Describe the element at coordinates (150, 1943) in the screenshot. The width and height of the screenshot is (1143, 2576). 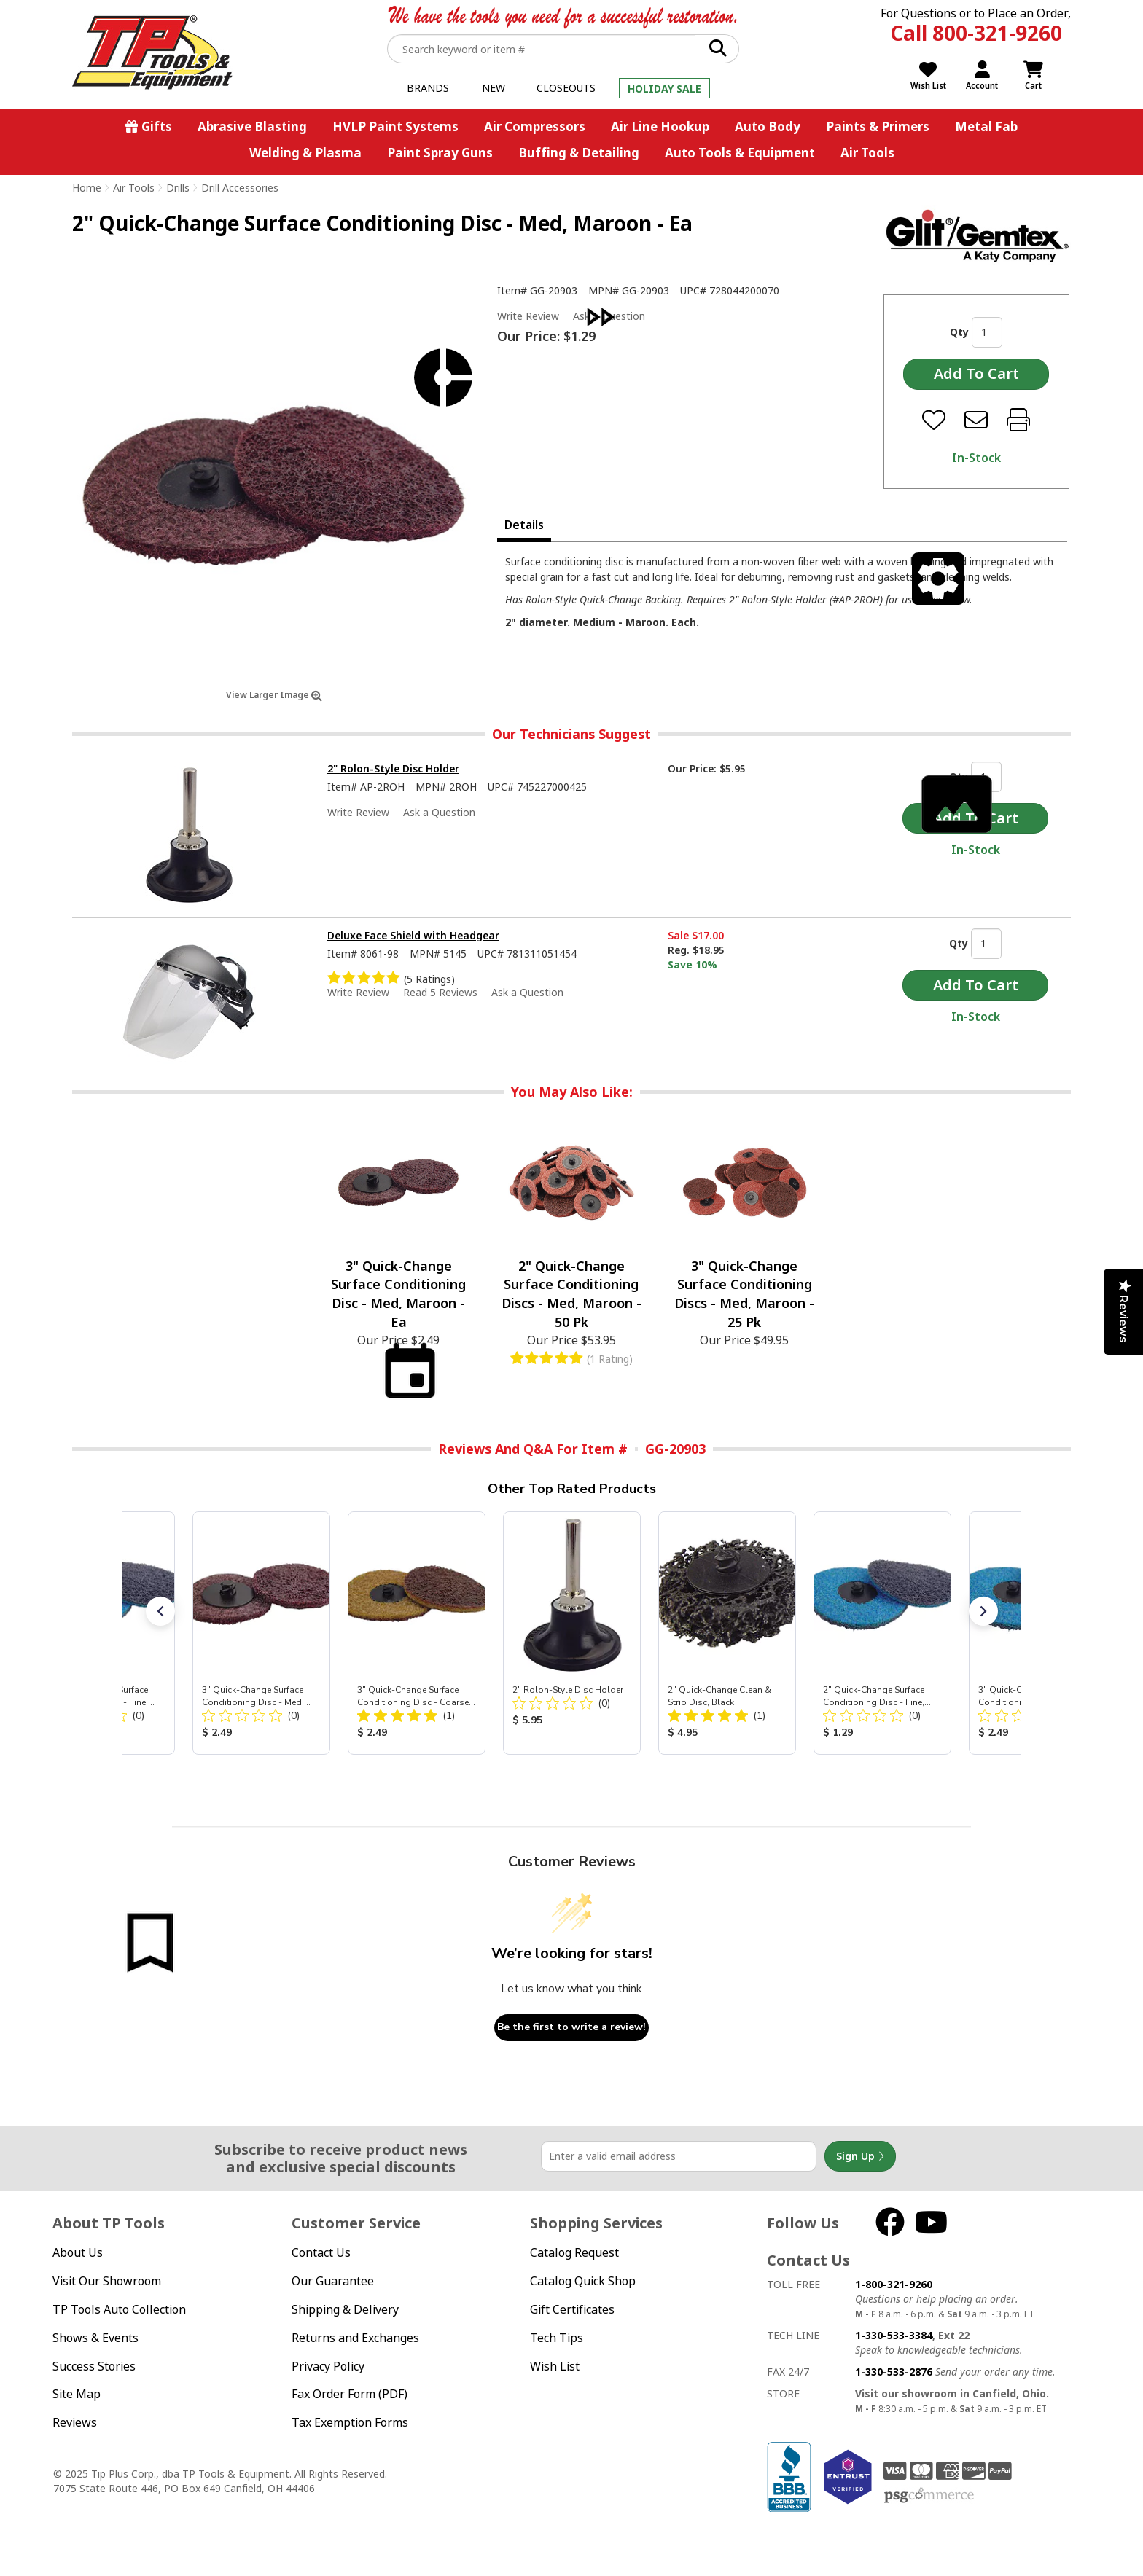
I see `bookmark this item` at that location.